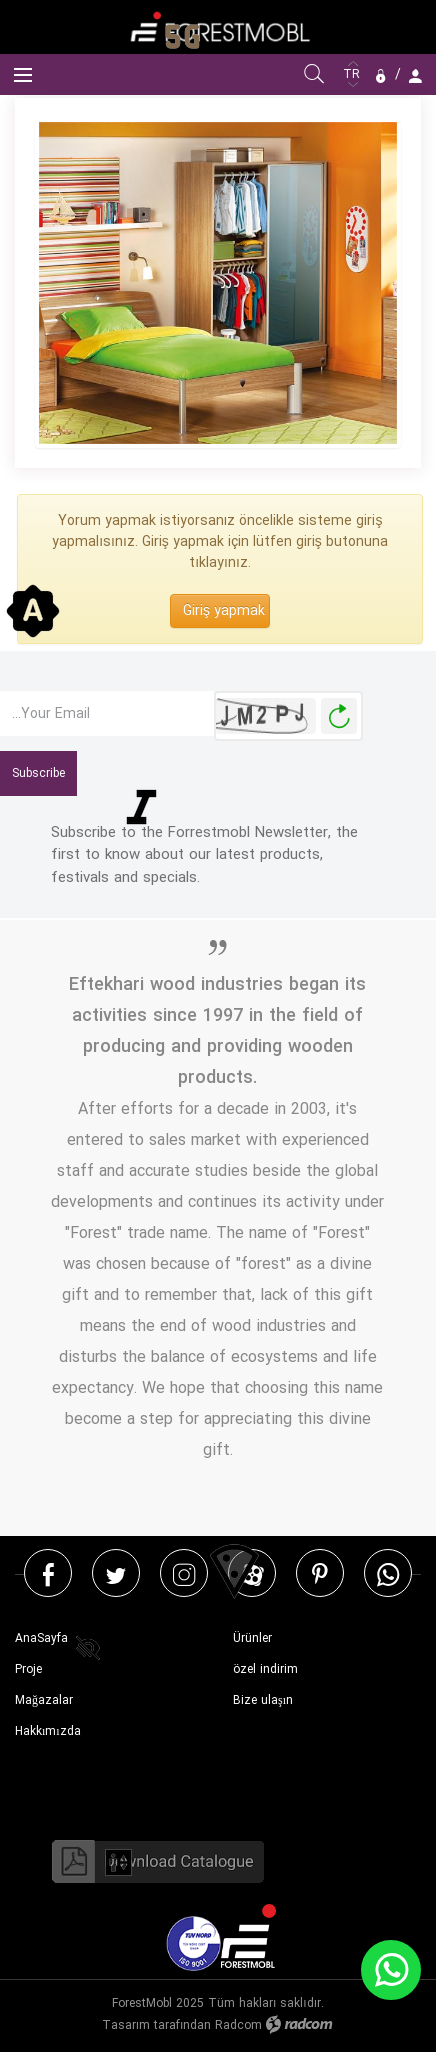 This screenshot has width=436, height=2052. What do you see at coordinates (88, 1648) in the screenshot?
I see `indicates low vision or visual impairment accessibility mode` at bounding box center [88, 1648].